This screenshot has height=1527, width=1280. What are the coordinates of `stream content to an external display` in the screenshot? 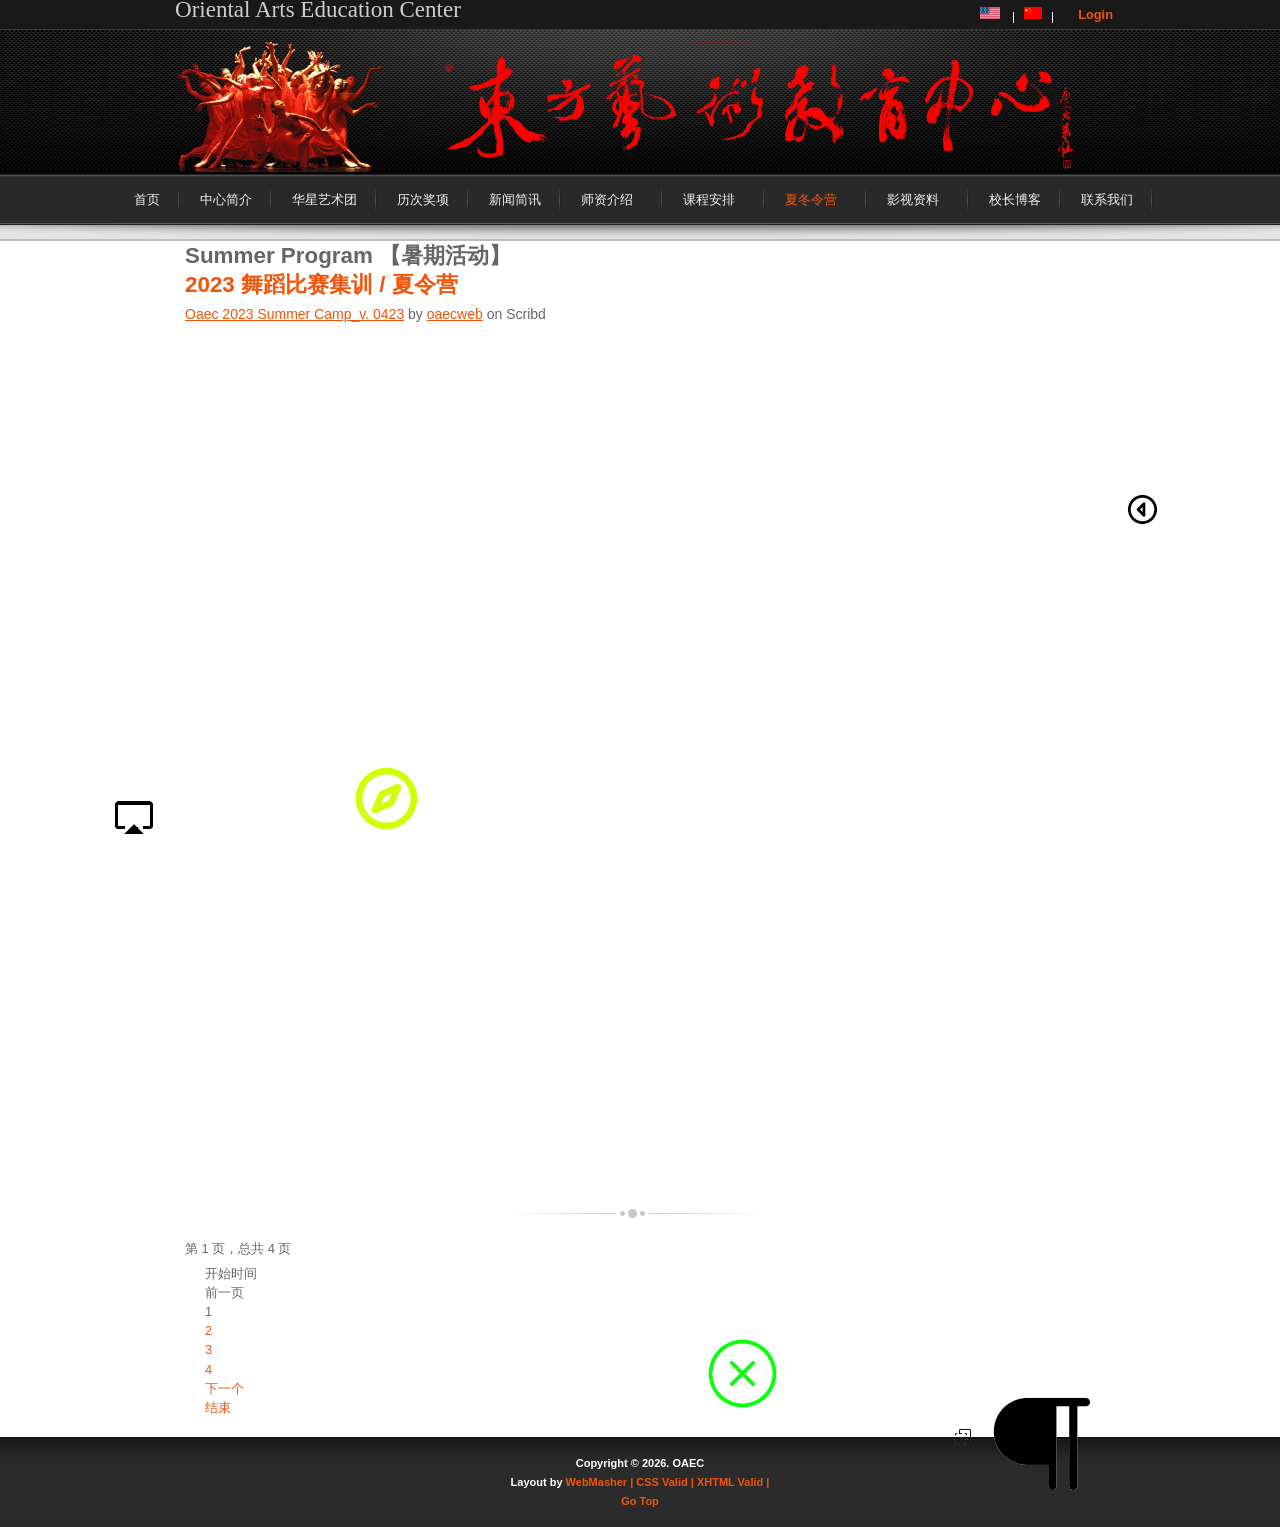 It's located at (134, 817).